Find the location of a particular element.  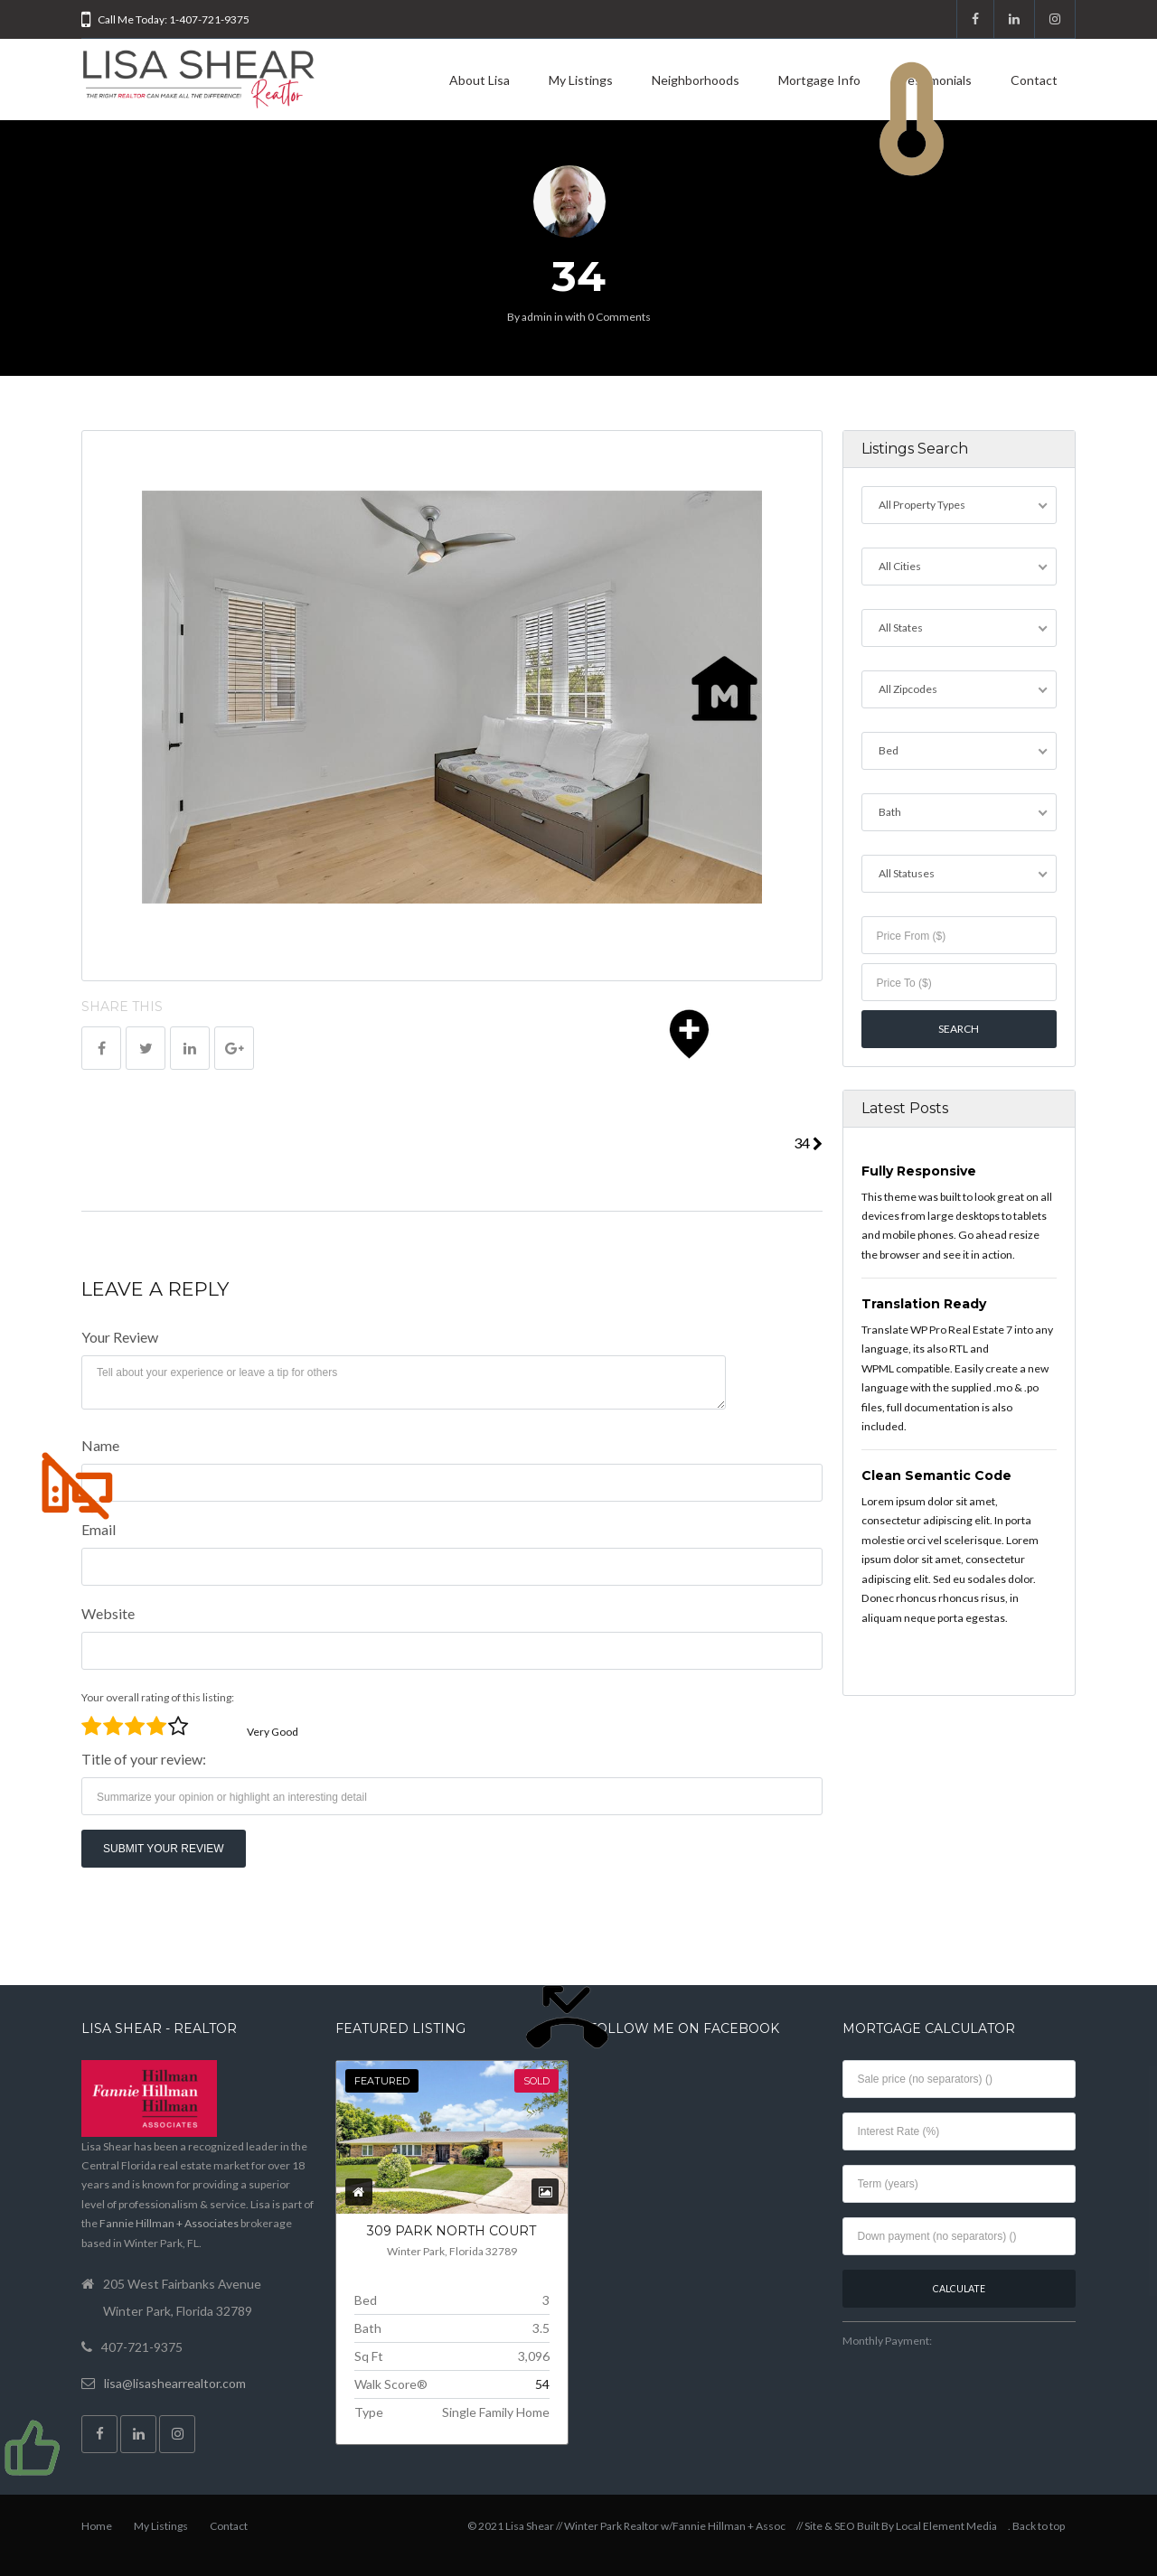

indicates high temperature reading is located at coordinates (911, 118).